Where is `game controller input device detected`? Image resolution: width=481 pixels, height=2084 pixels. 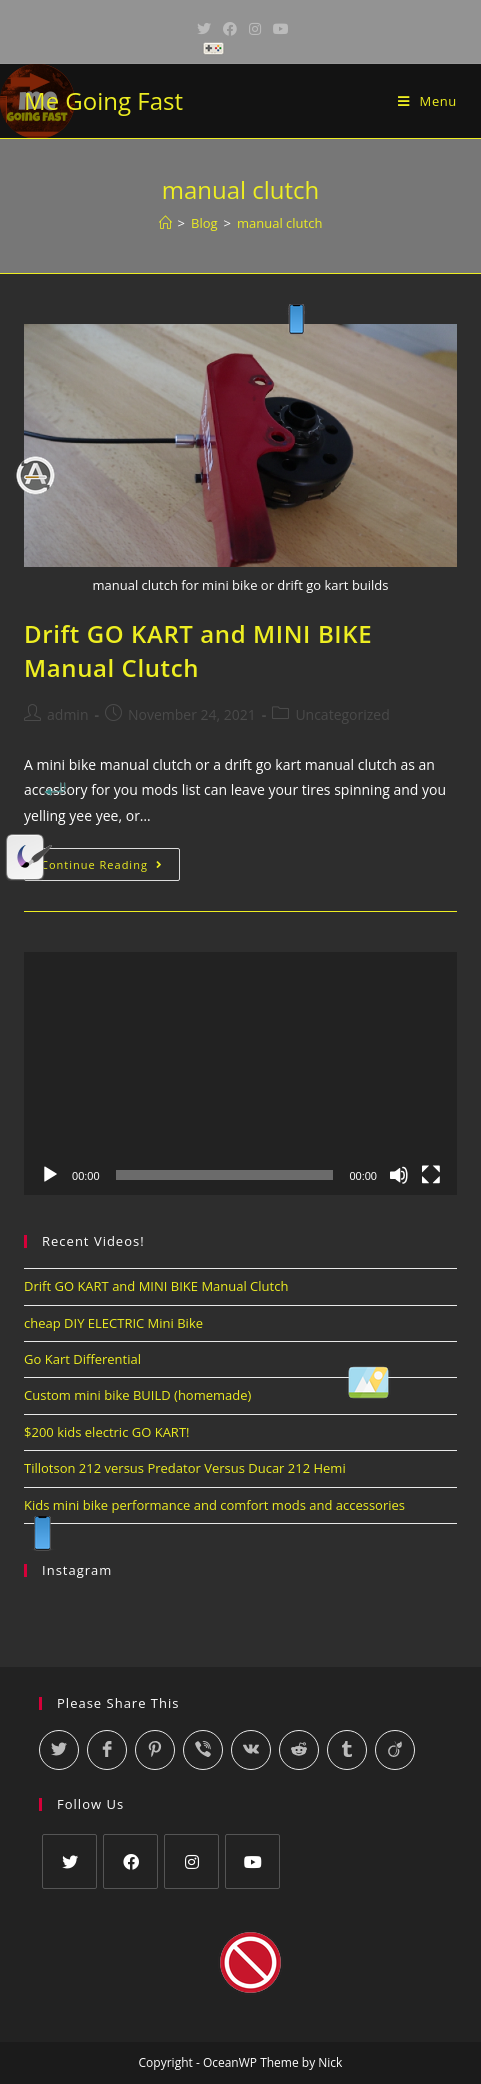 game controller input device detected is located at coordinates (213, 48).